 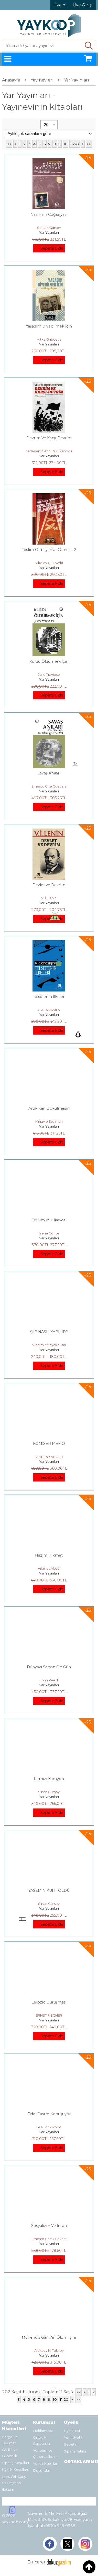 I want to click on view solar panel status or energy production, so click(x=55, y=916).